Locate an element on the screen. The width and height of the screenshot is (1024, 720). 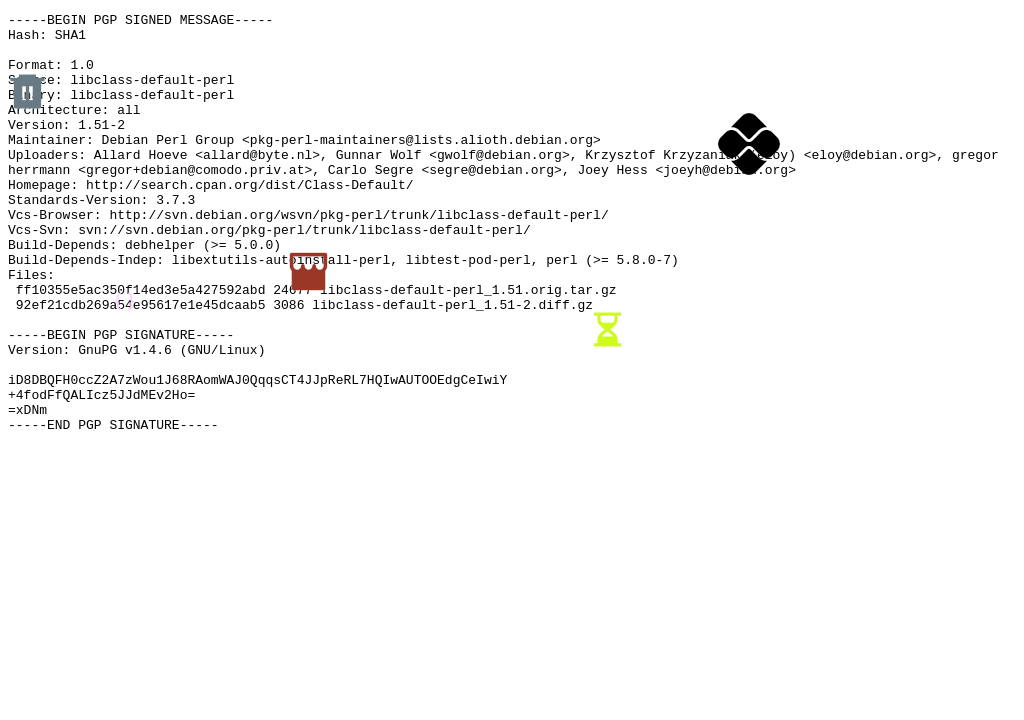
pay with pix instant payment is located at coordinates (749, 144).